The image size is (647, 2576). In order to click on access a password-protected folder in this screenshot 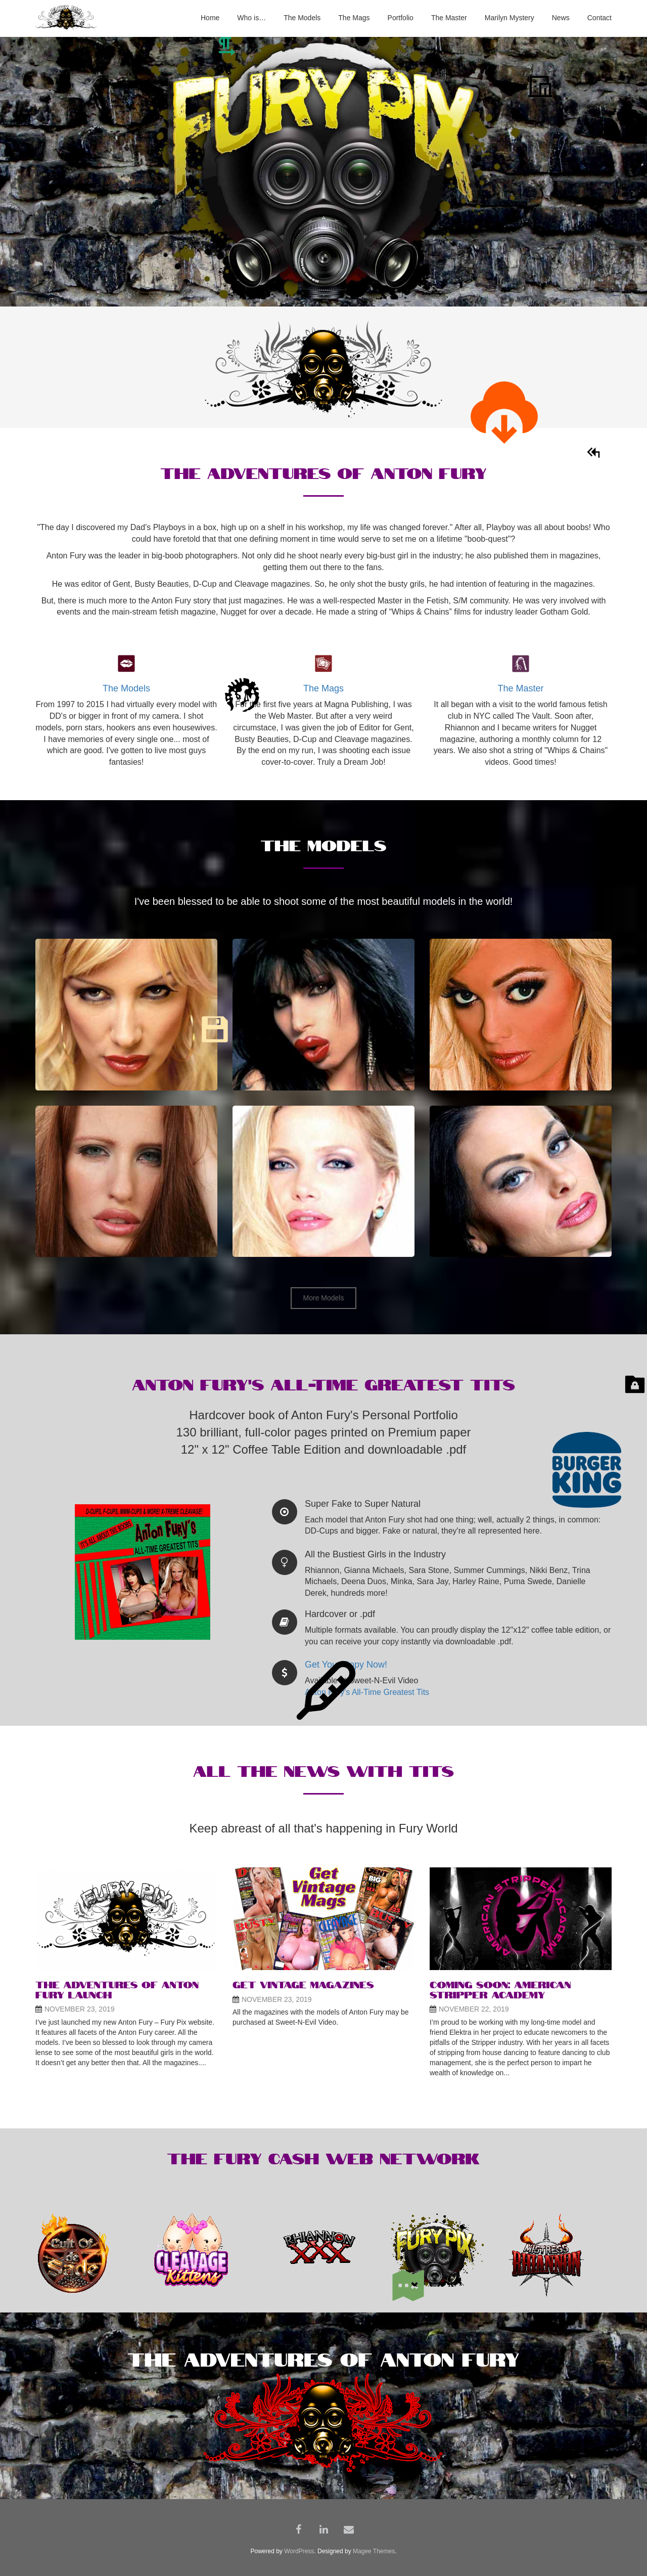, I will do `click(635, 1384)`.